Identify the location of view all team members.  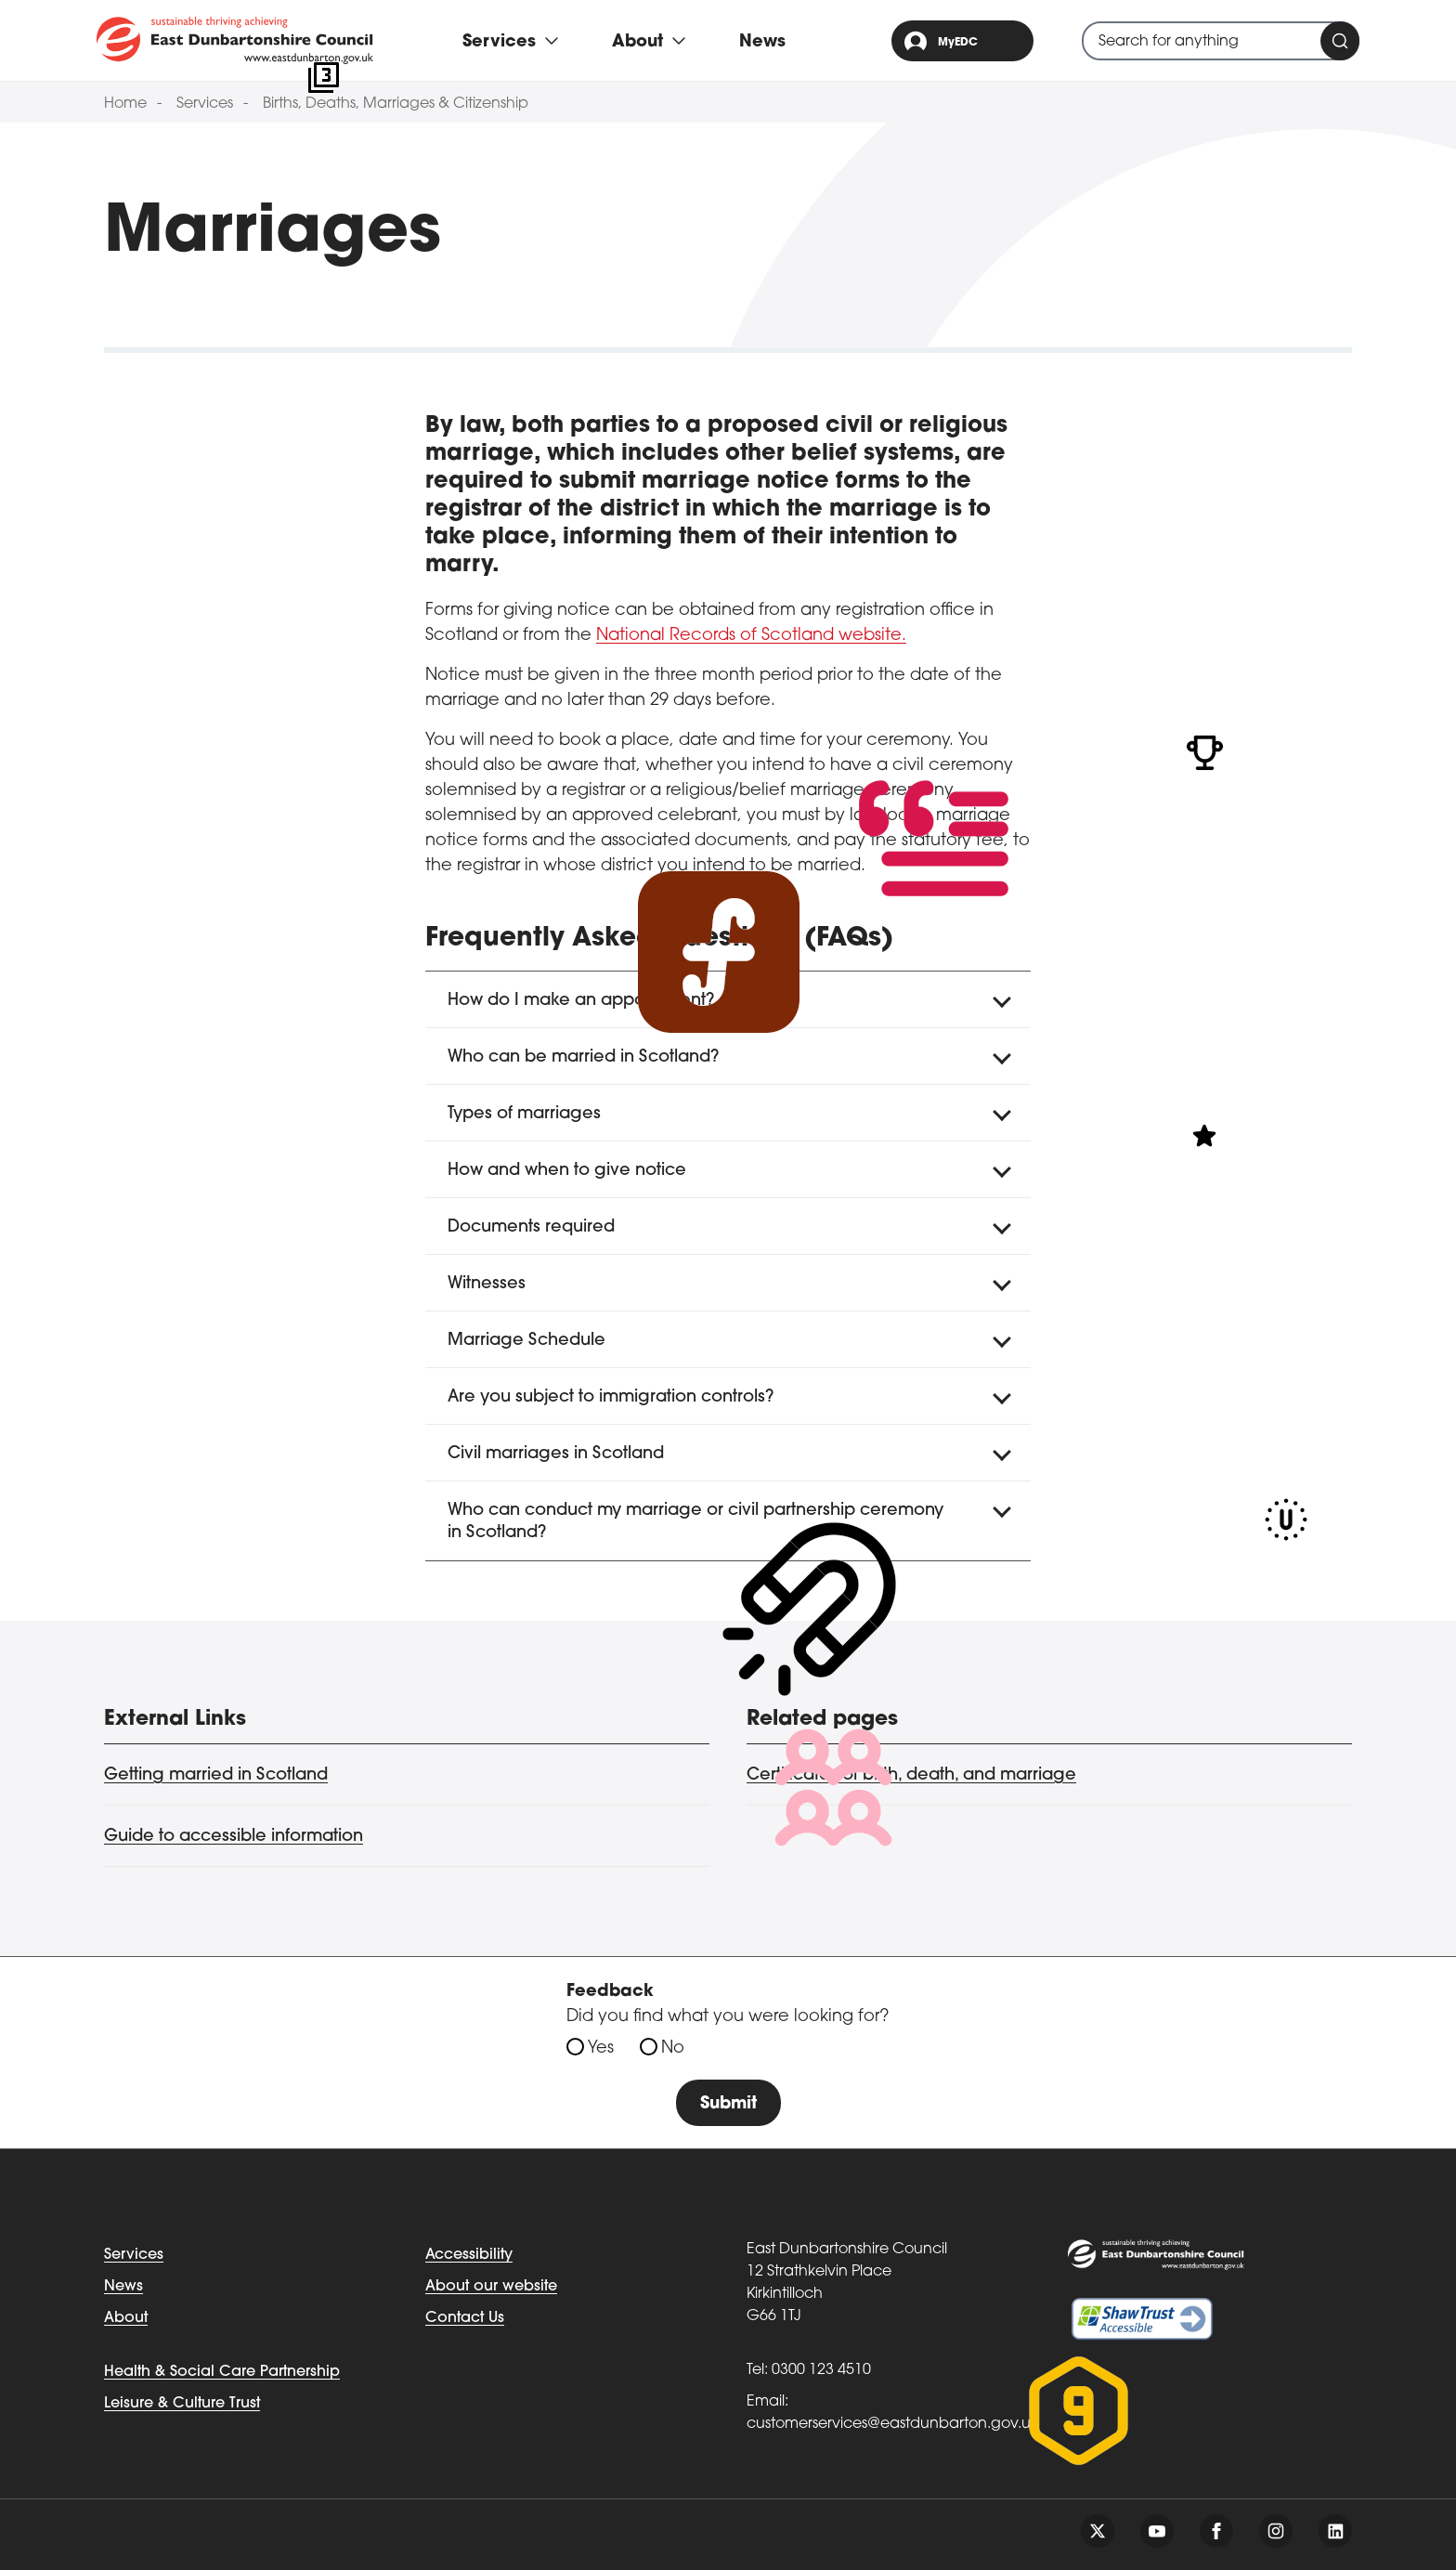
(833, 1787).